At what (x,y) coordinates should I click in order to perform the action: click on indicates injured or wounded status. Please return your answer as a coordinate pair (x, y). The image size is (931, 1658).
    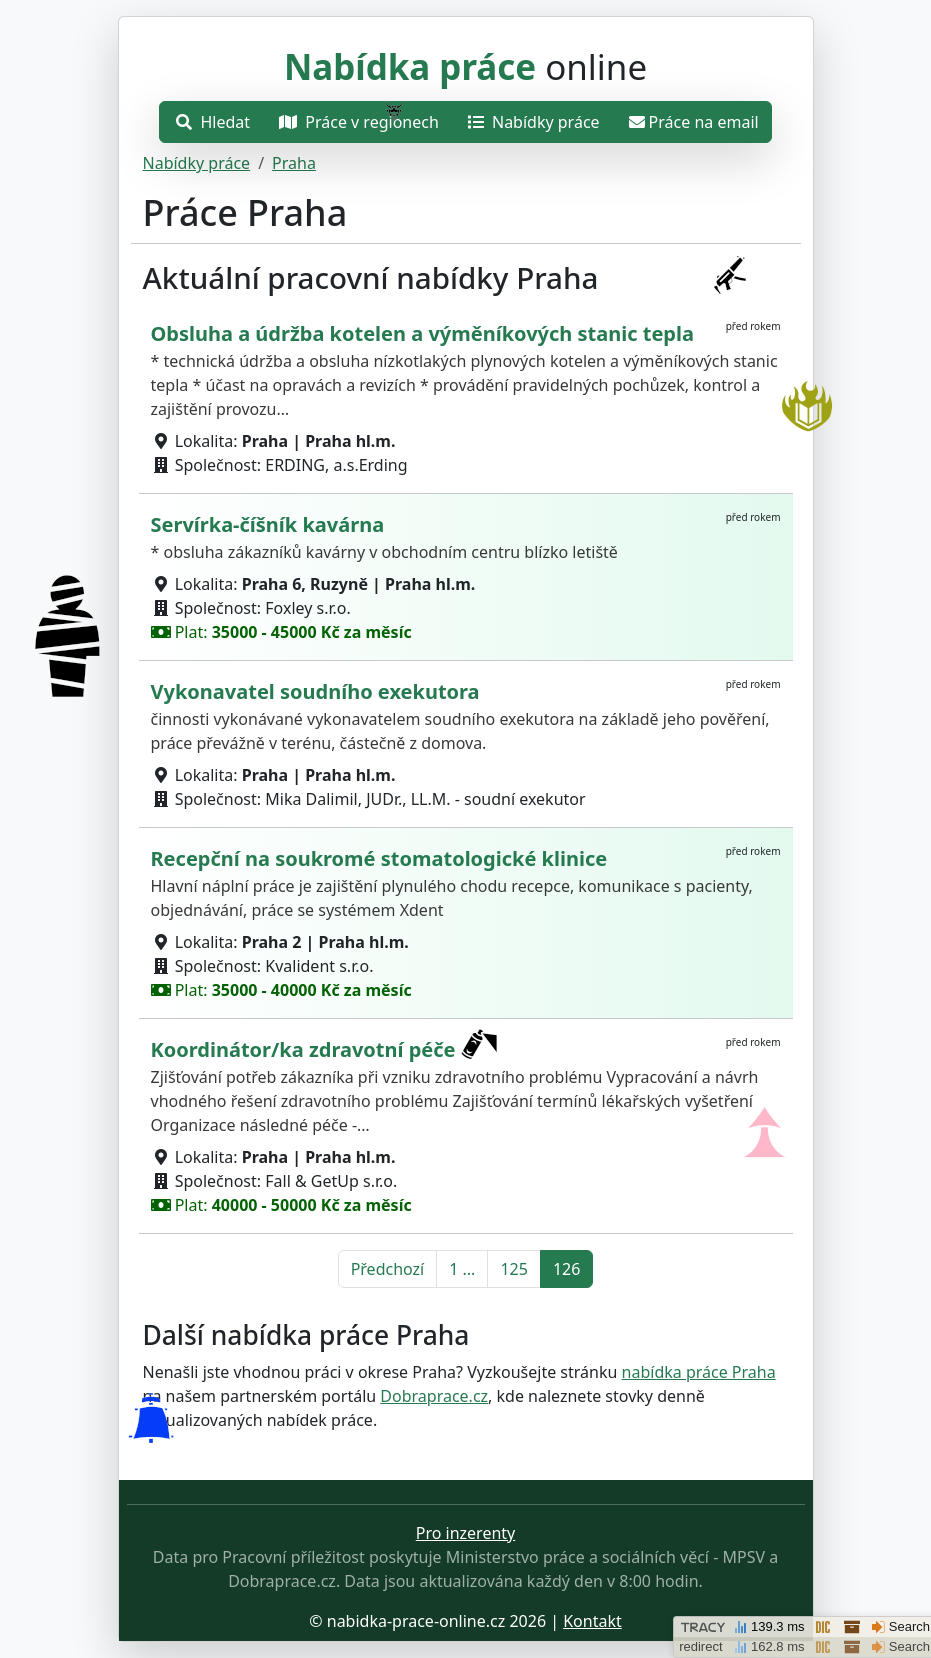
    Looking at the image, I should click on (69, 636).